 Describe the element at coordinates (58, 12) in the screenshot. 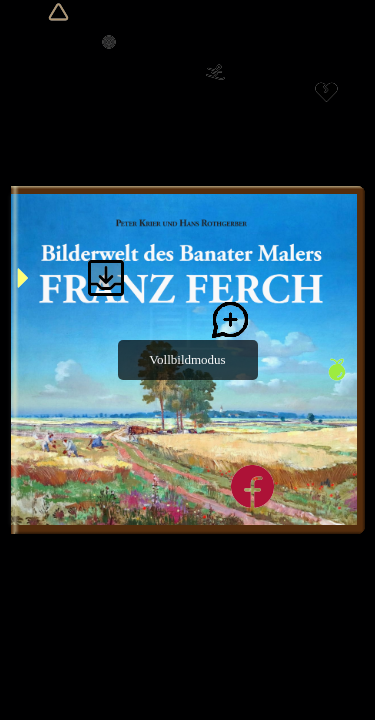

I see `warning or alert indicator` at that location.